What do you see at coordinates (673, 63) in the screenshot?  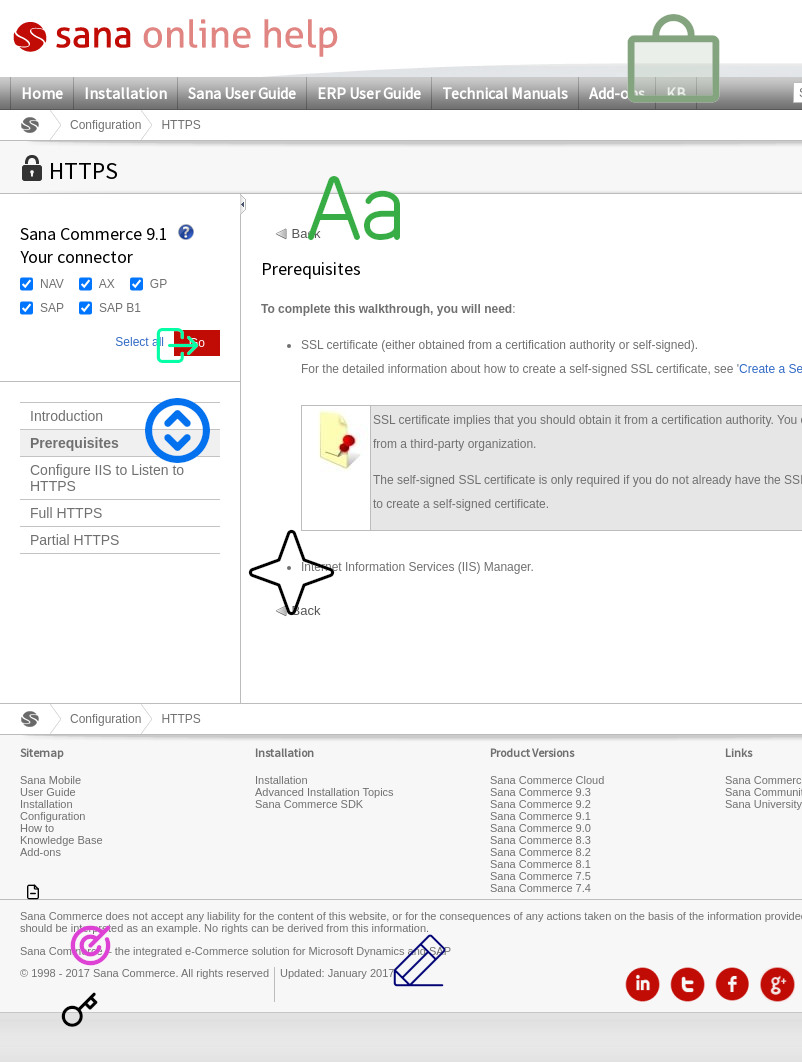 I see `view your shopping bag` at bounding box center [673, 63].